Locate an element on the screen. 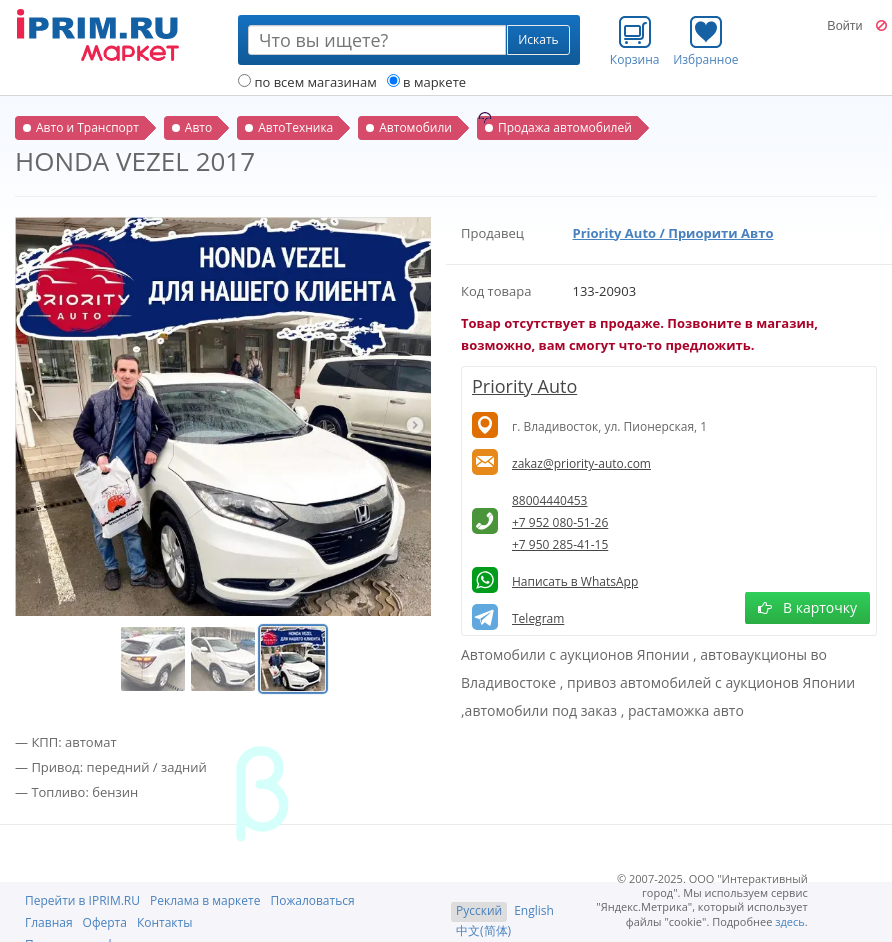 The width and height of the screenshot is (892, 942). indicates a feature in beta testing phase is located at coordinates (260, 789).